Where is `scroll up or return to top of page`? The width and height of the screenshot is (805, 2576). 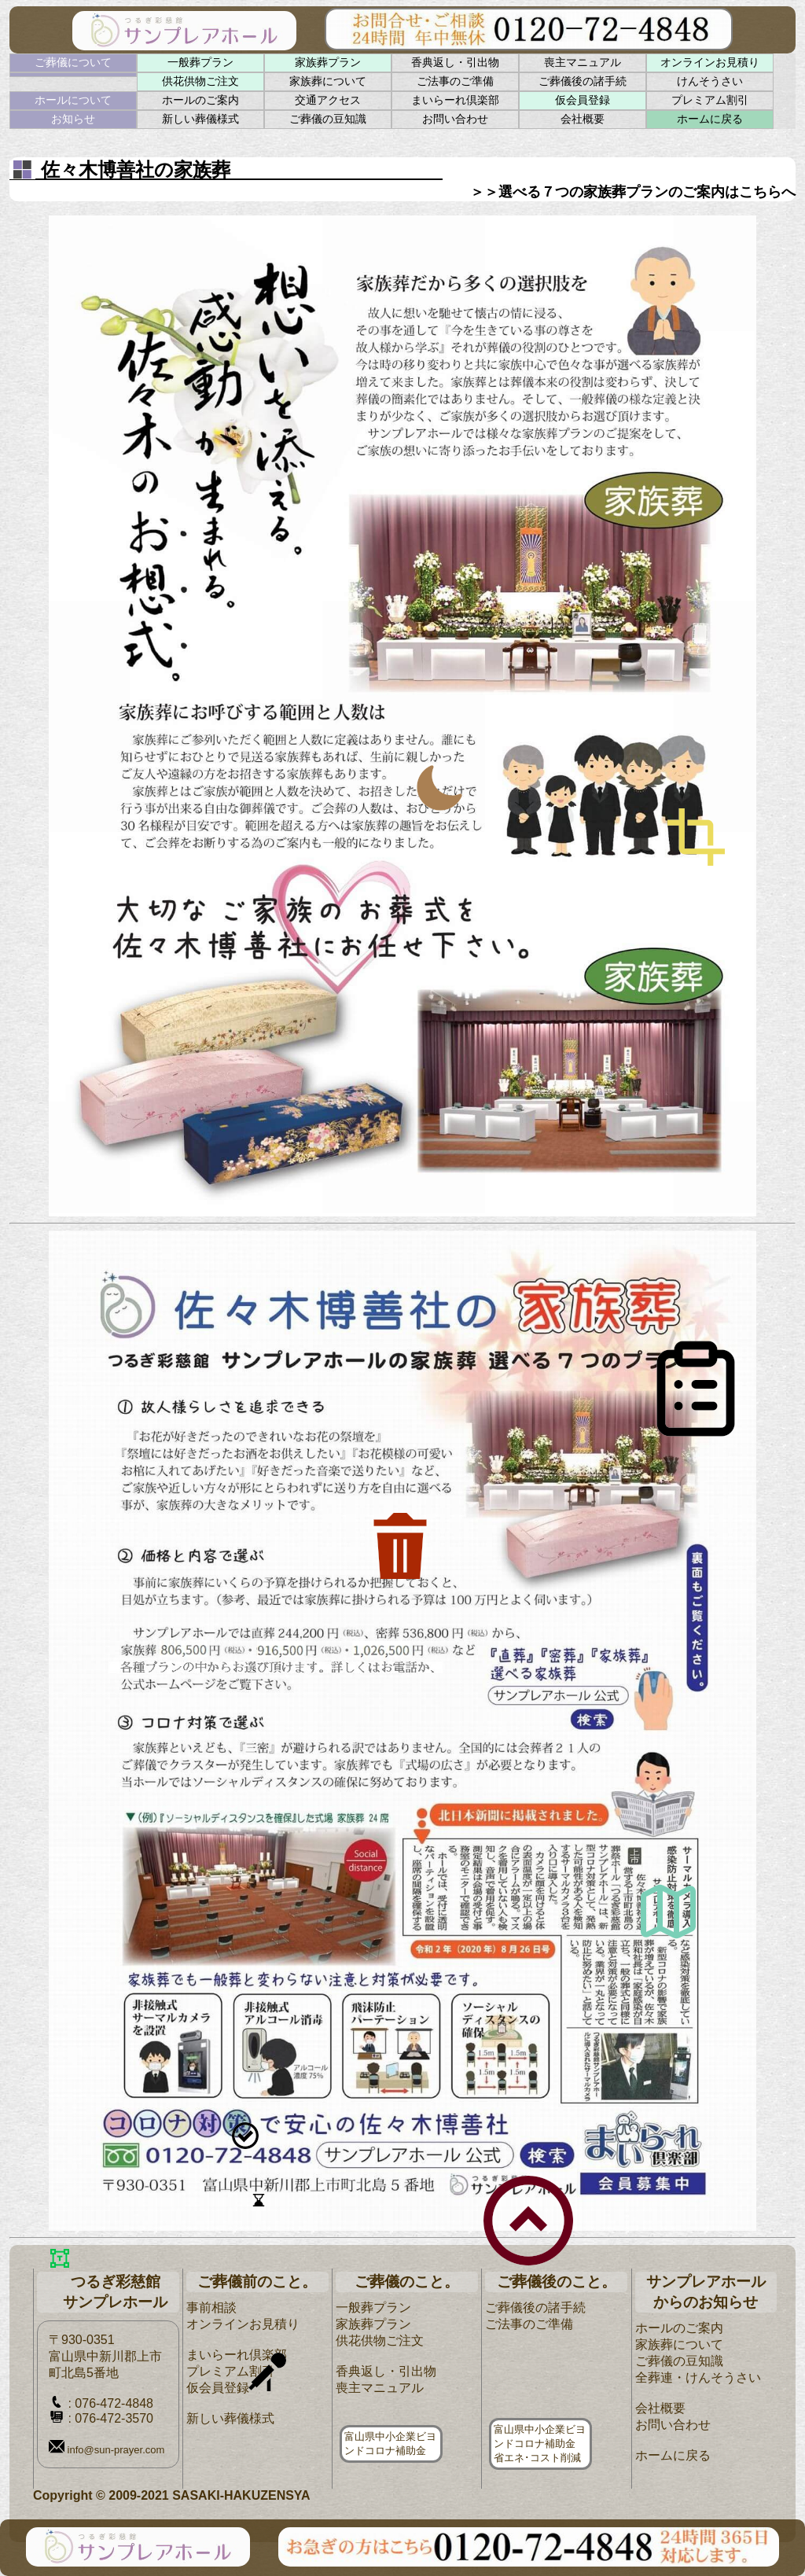
scroll up or return to top of page is located at coordinates (528, 2221).